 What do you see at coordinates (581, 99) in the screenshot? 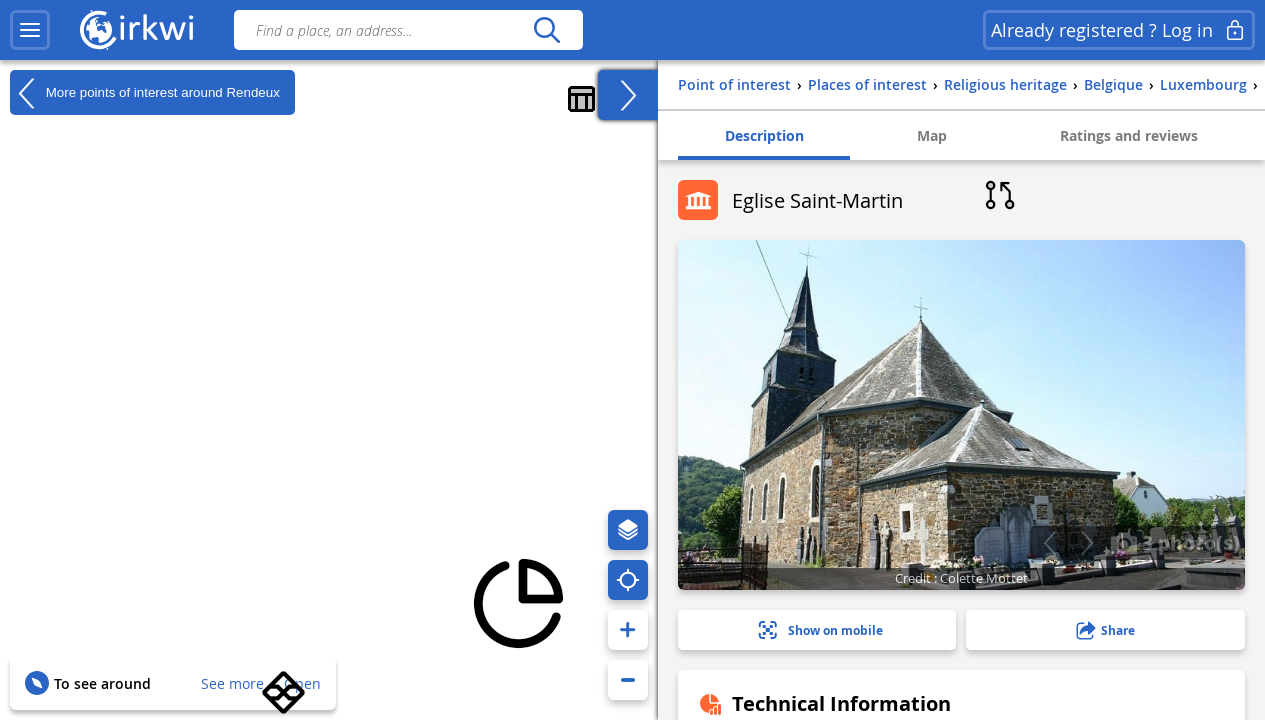
I see `view data in table format` at bounding box center [581, 99].